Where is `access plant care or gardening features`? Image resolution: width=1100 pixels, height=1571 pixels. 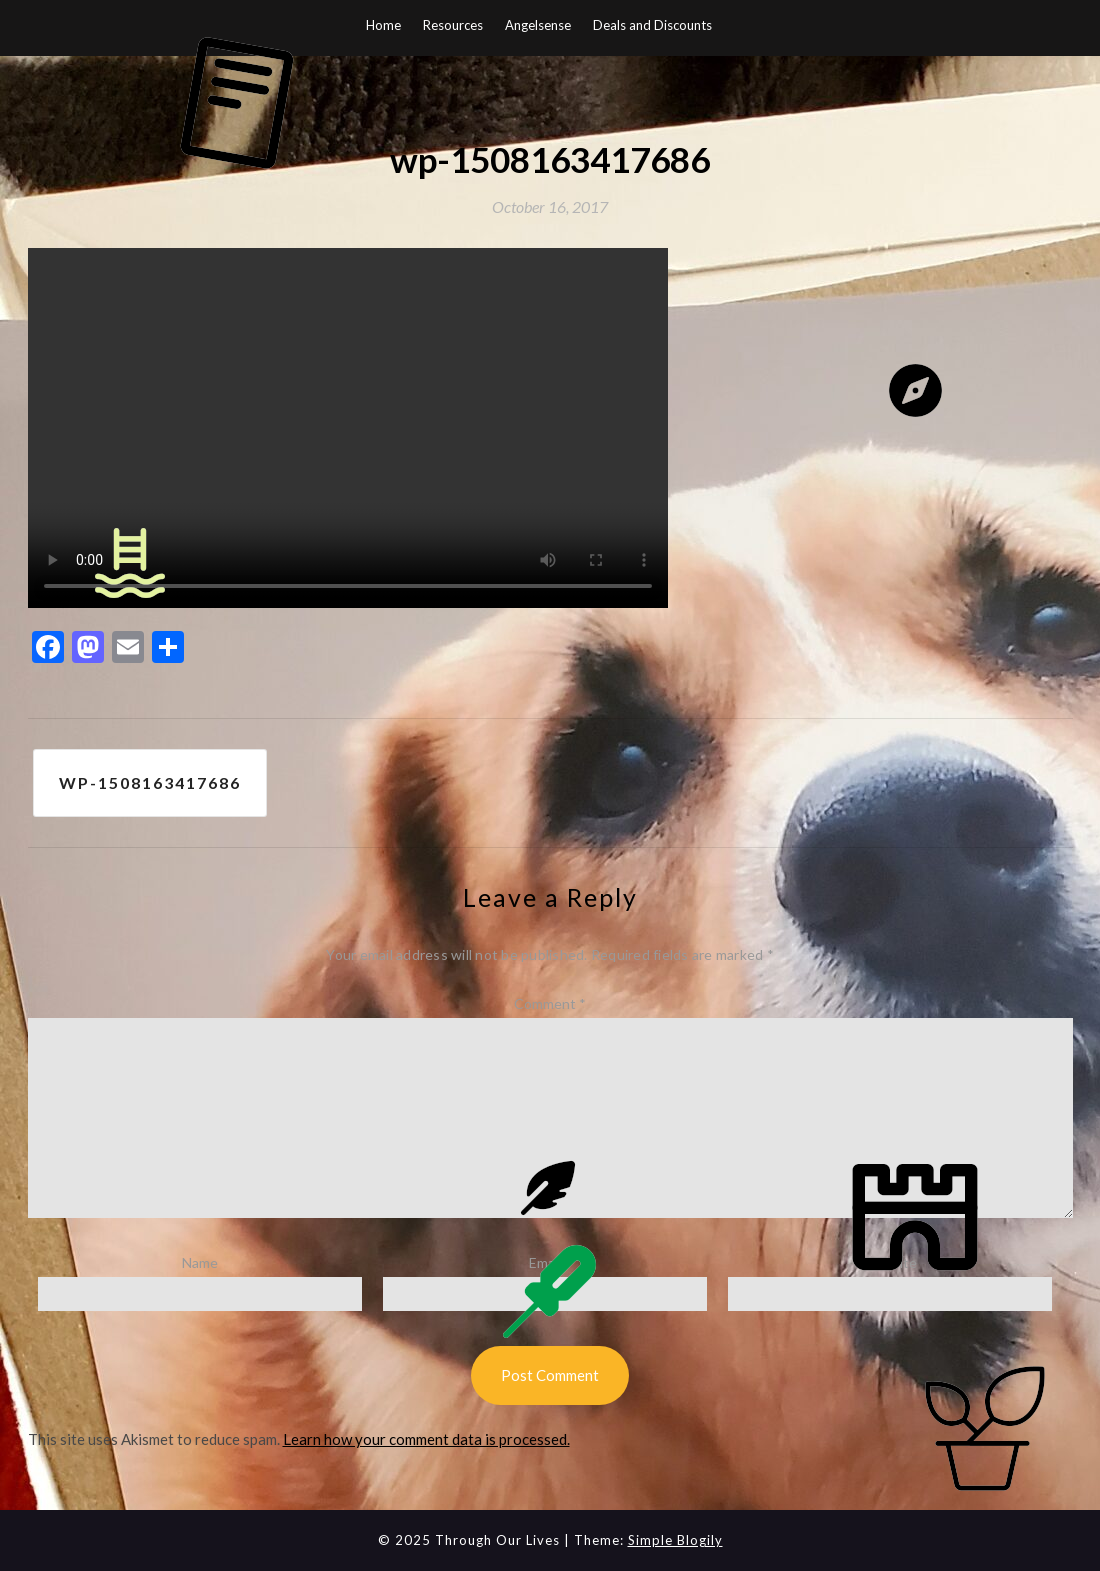 access plant care or gardening features is located at coordinates (982, 1428).